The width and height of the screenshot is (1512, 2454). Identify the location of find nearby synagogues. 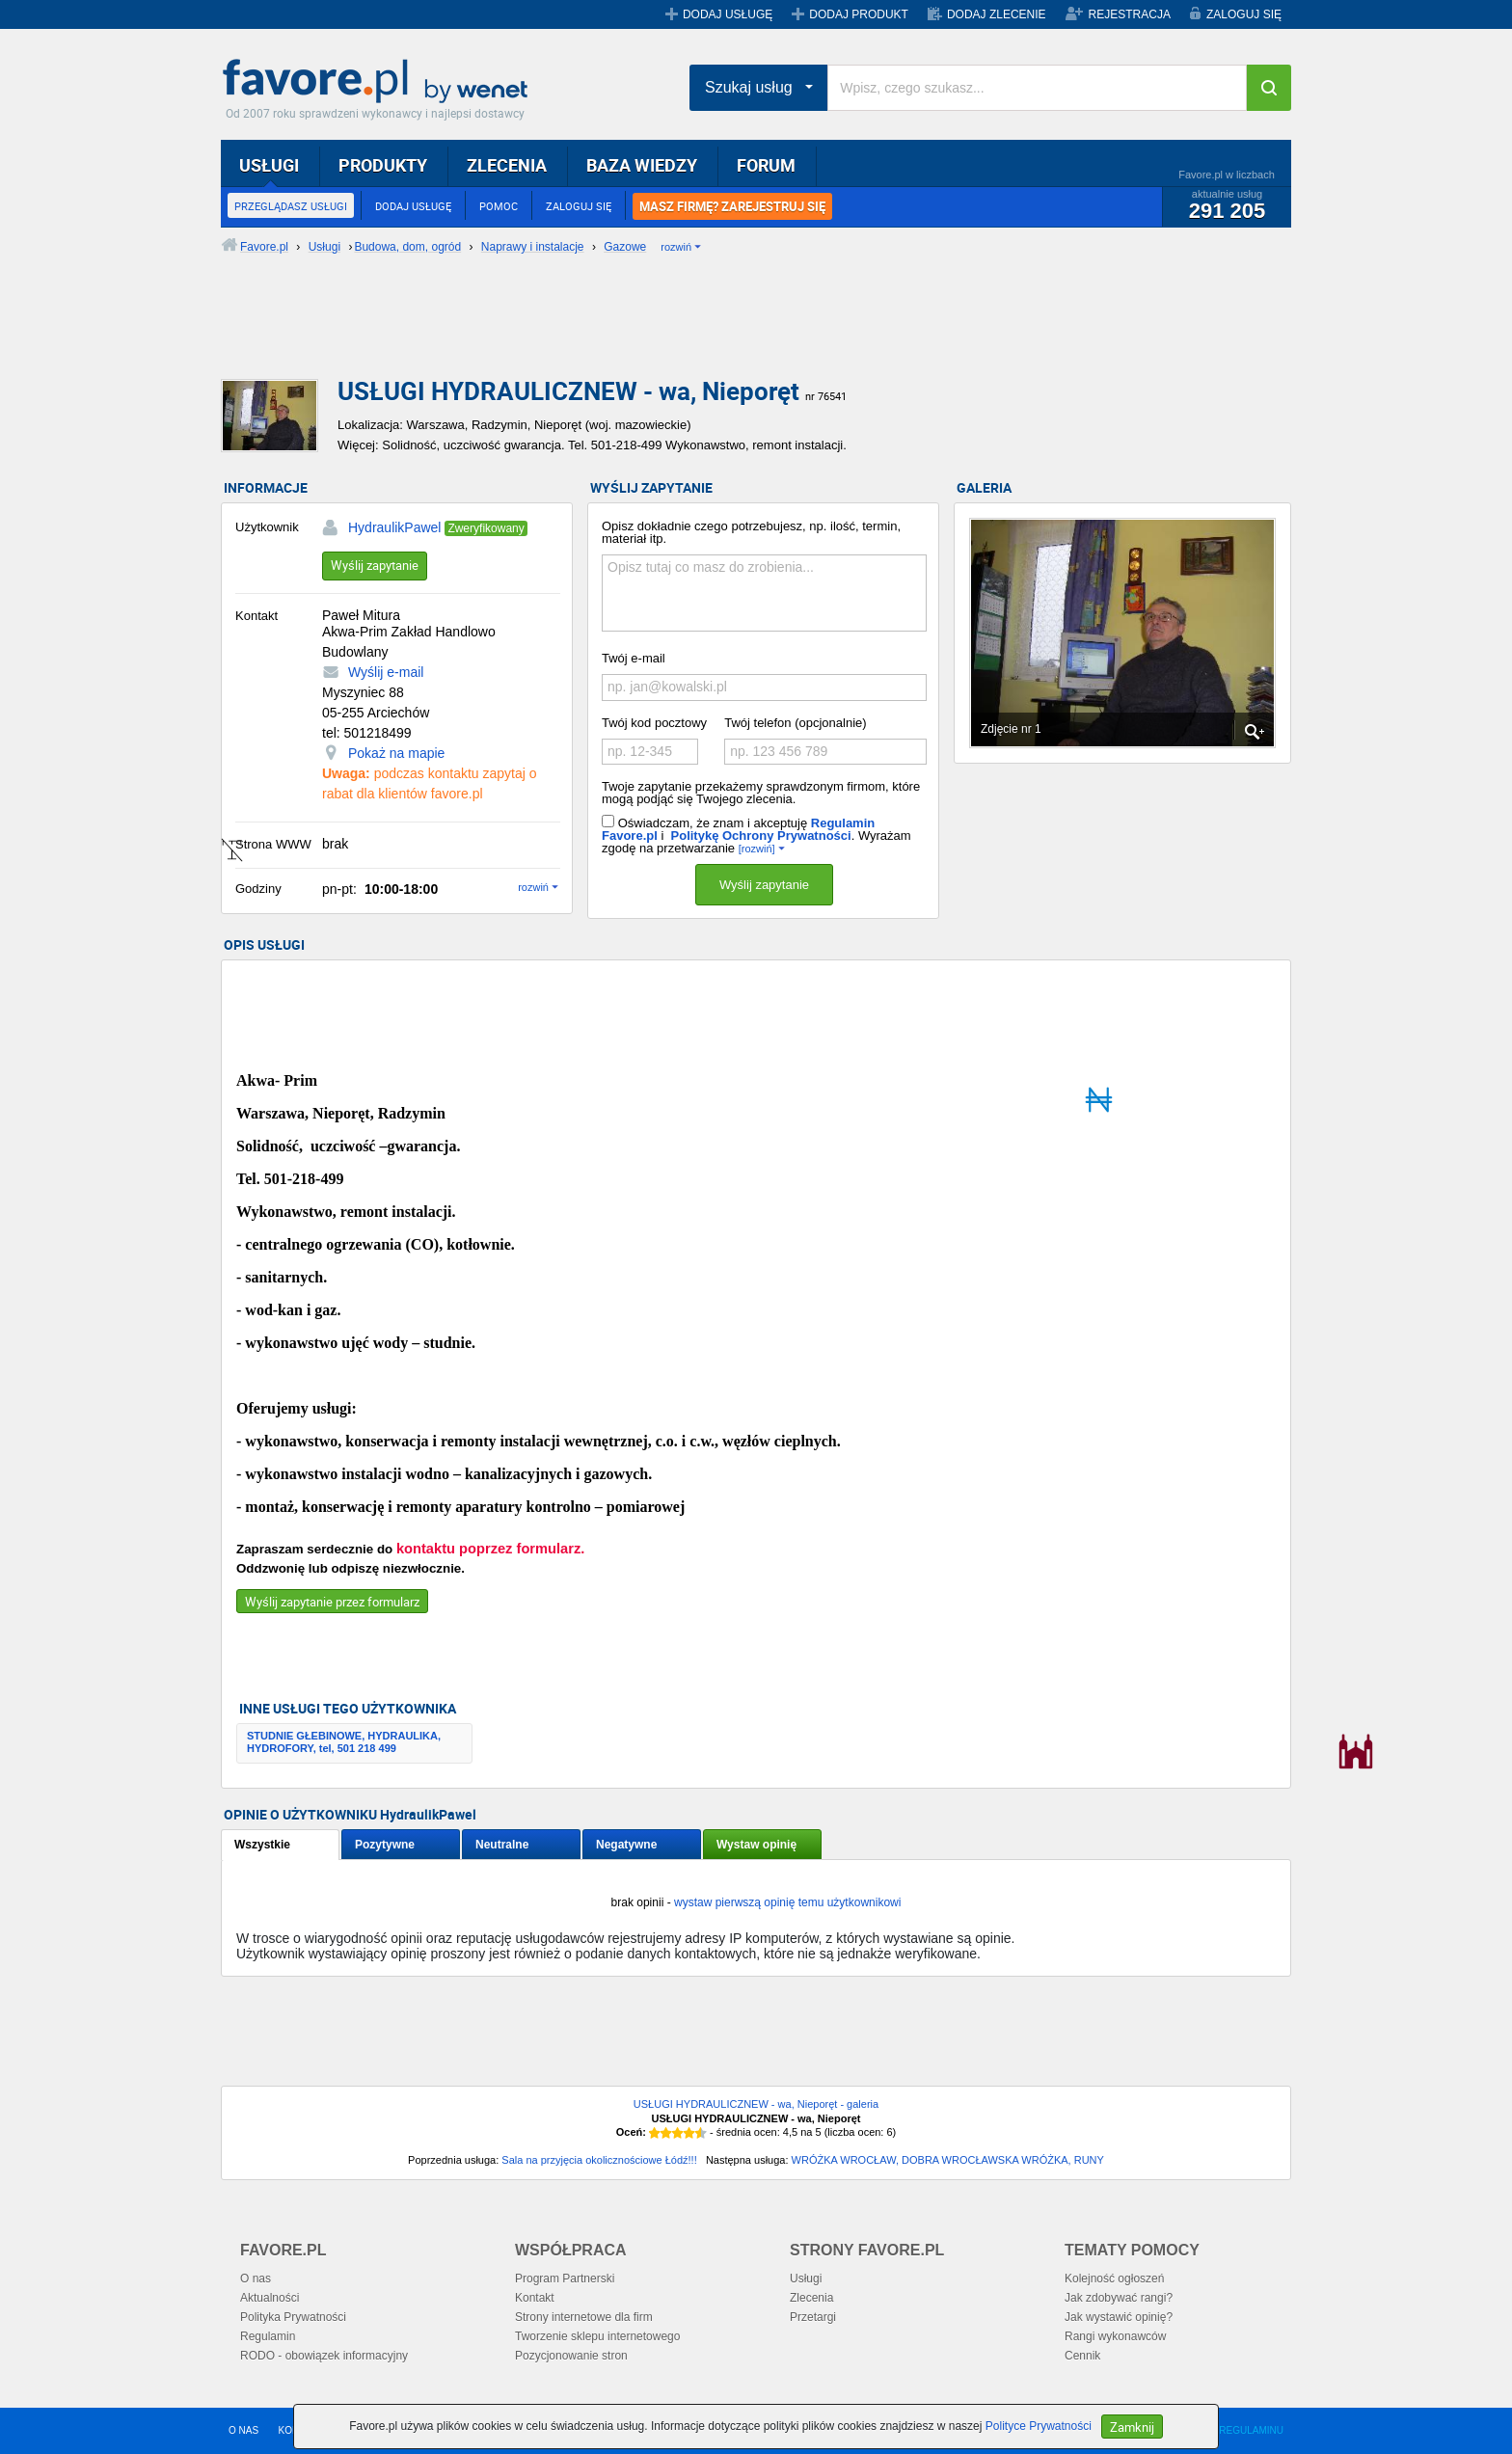
(1356, 1752).